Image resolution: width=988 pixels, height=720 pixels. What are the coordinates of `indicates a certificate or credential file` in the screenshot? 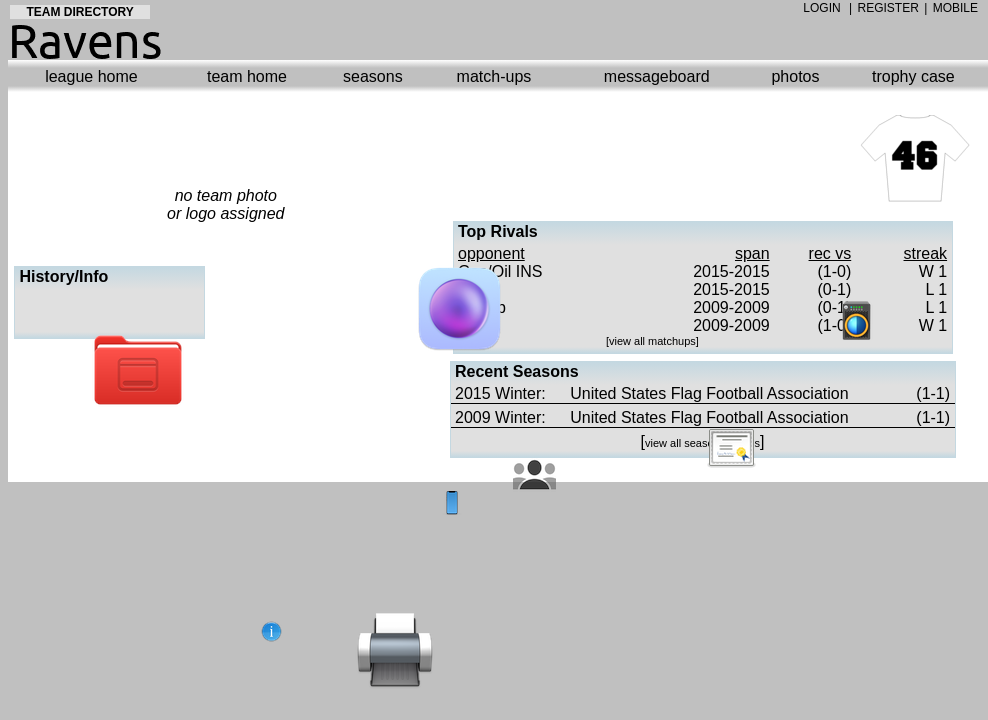 It's located at (731, 448).